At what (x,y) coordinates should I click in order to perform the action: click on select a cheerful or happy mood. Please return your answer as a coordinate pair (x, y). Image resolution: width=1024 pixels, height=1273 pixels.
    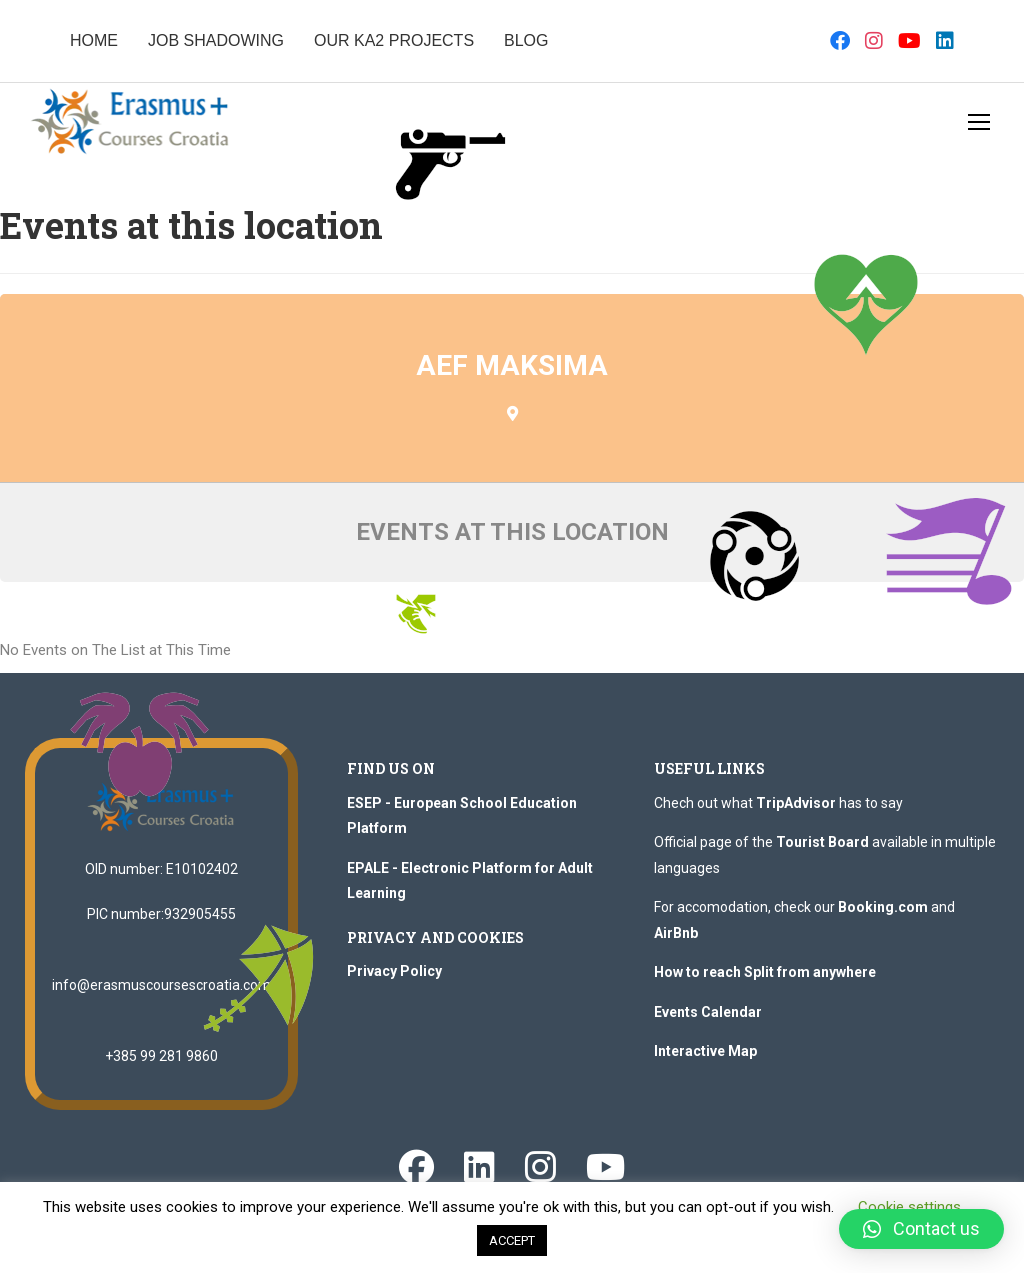
    Looking at the image, I should click on (866, 303).